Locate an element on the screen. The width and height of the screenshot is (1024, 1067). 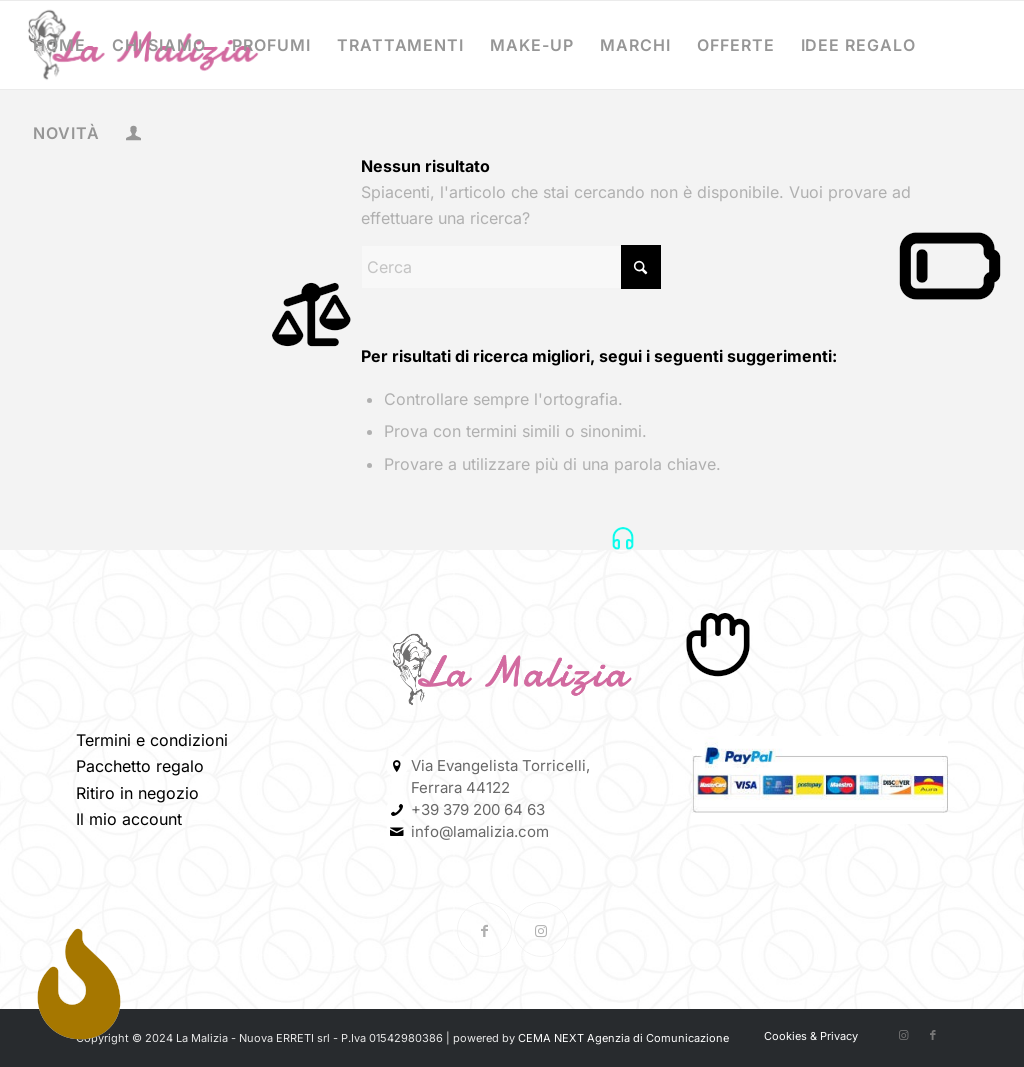
listen to audio or music is located at coordinates (623, 539).